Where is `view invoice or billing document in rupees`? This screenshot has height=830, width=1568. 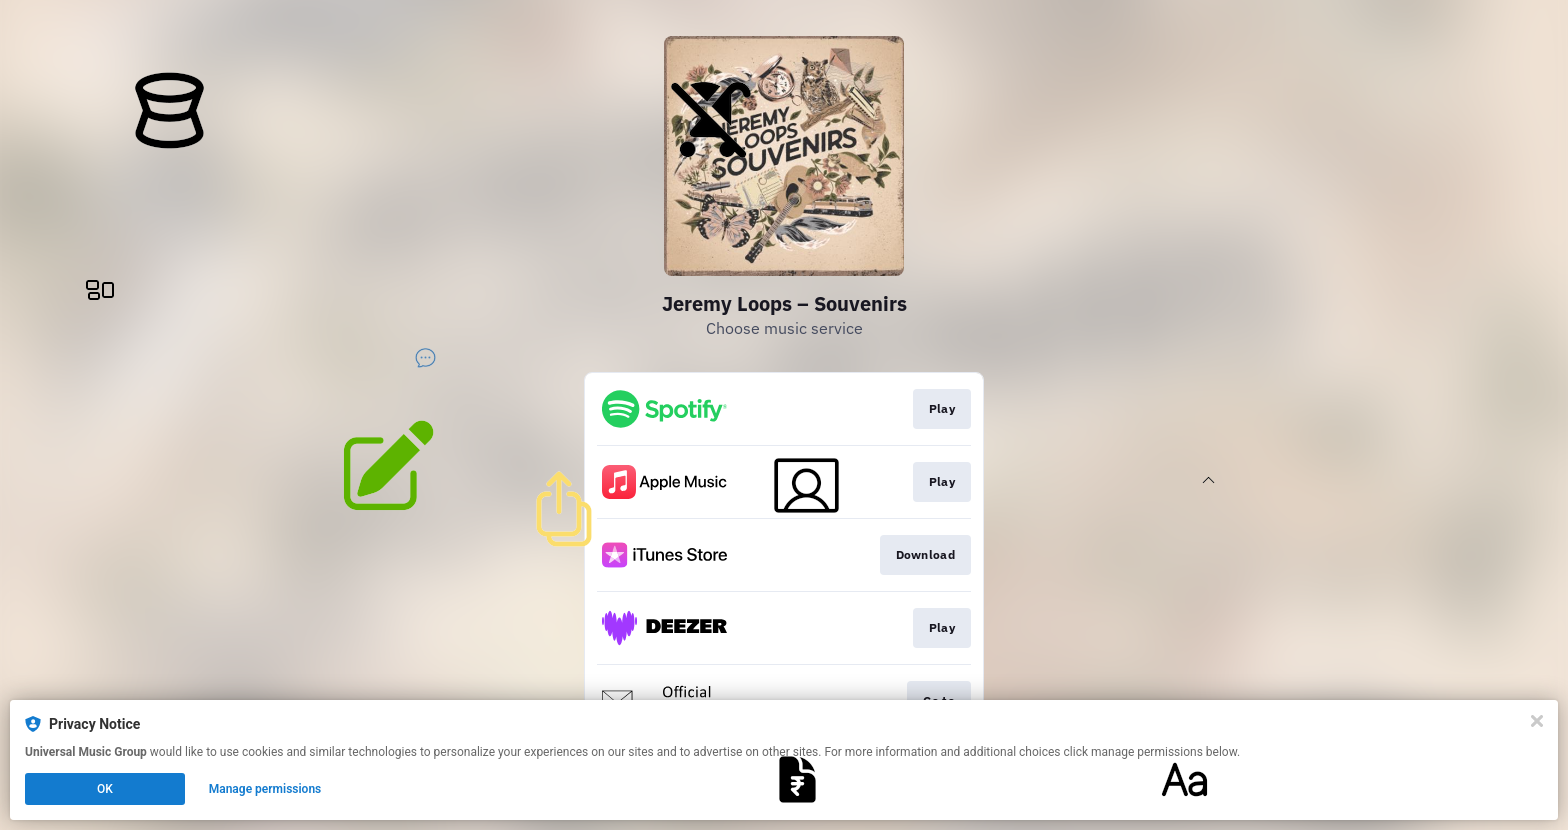 view invoice or billing document in rupees is located at coordinates (797, 779).